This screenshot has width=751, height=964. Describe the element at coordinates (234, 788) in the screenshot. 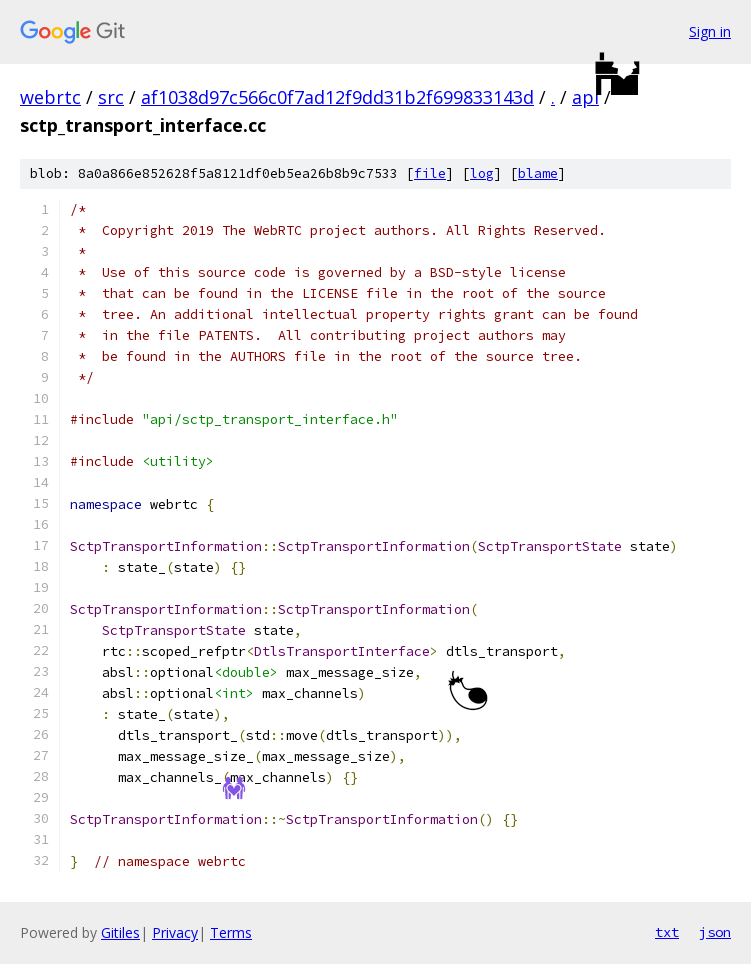

I see `indicates a romantic relationship or couple status` at that location.